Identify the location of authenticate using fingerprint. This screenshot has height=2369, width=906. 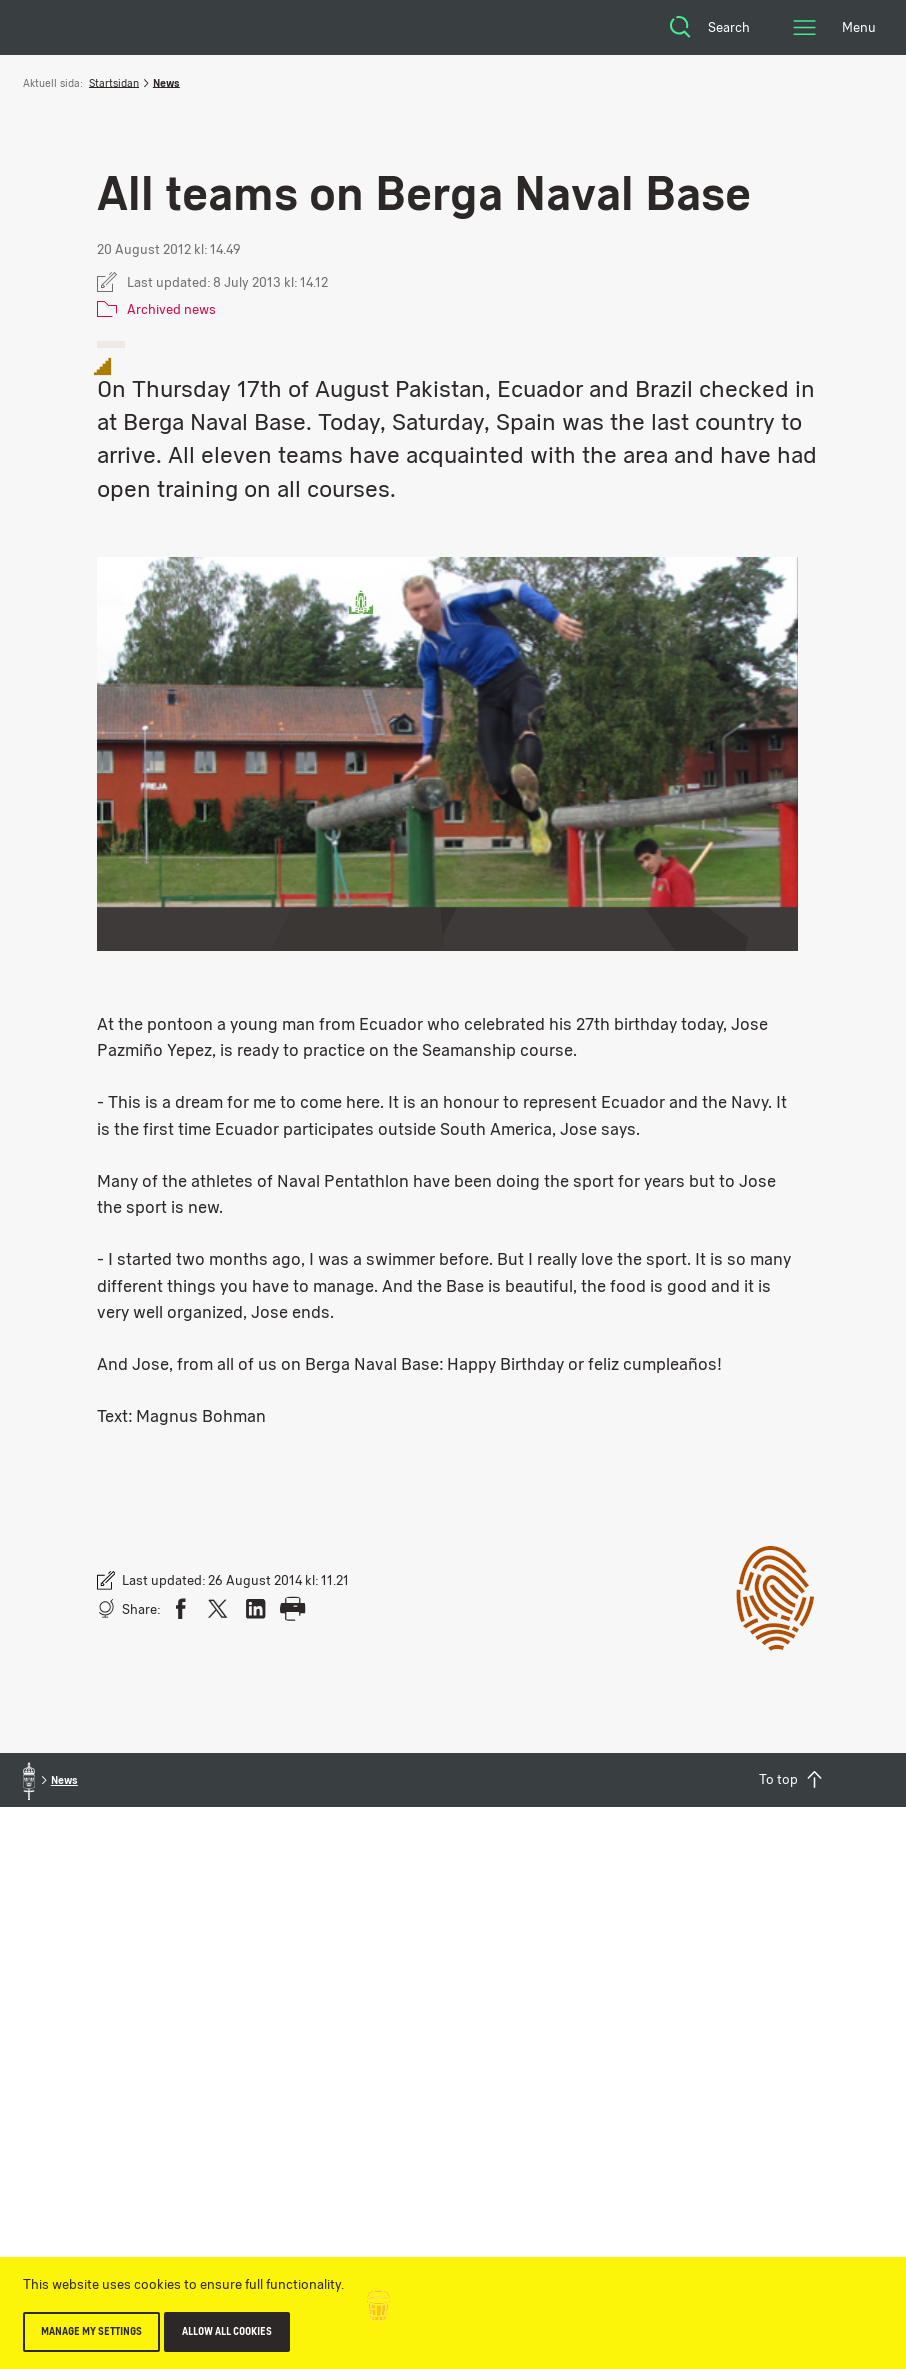
(774, 1597).